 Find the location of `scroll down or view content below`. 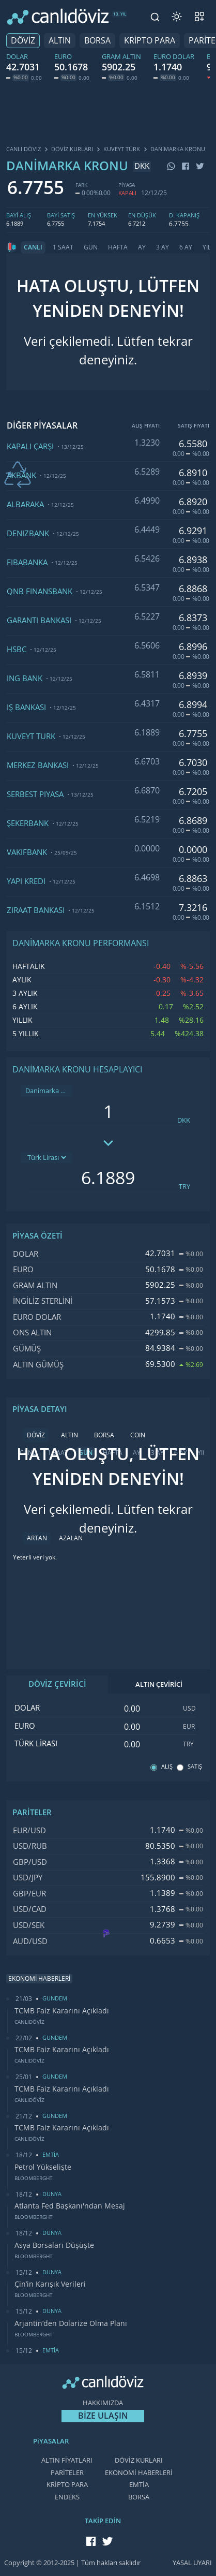

scroll down or view content below is located at coordinates (106, 1933).